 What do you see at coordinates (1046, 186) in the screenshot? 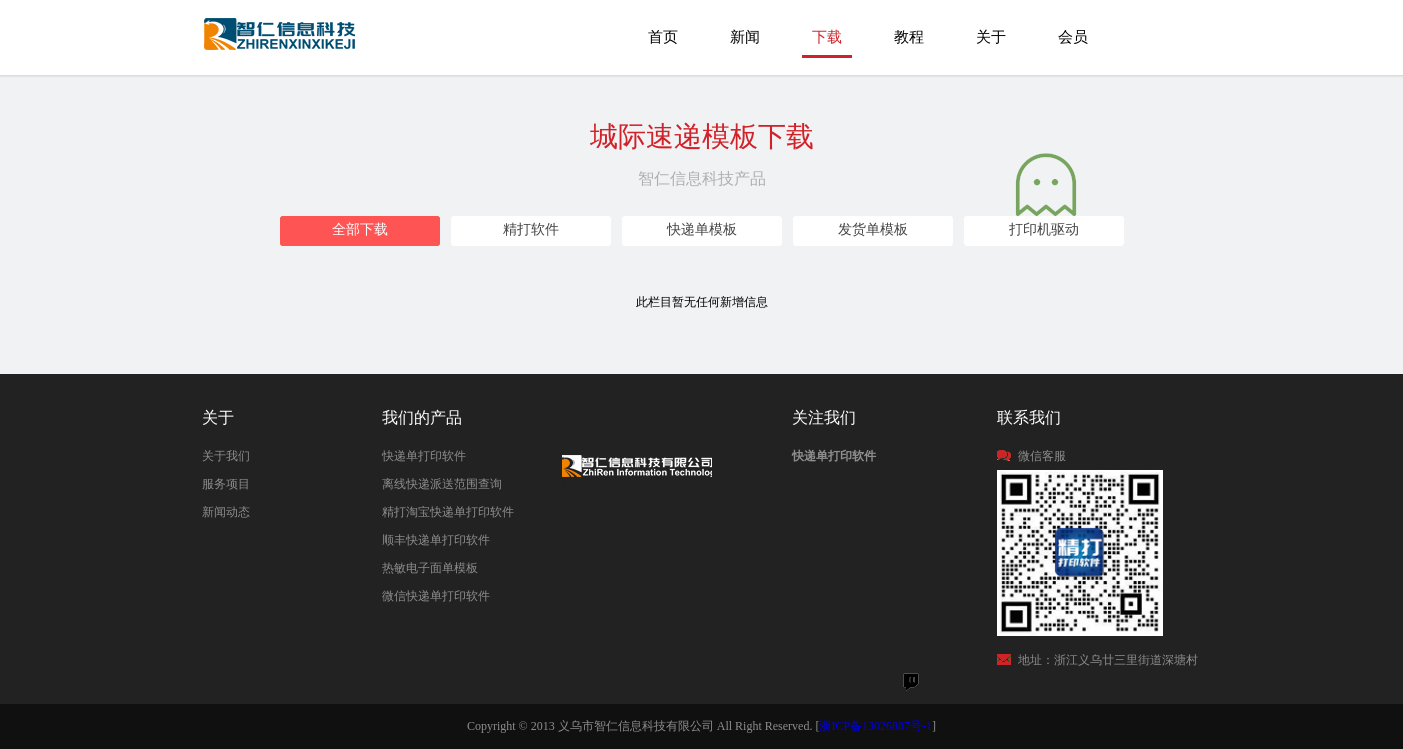
I see `toggle ghost mode or invisible status` at bounding box center [1046, 186].